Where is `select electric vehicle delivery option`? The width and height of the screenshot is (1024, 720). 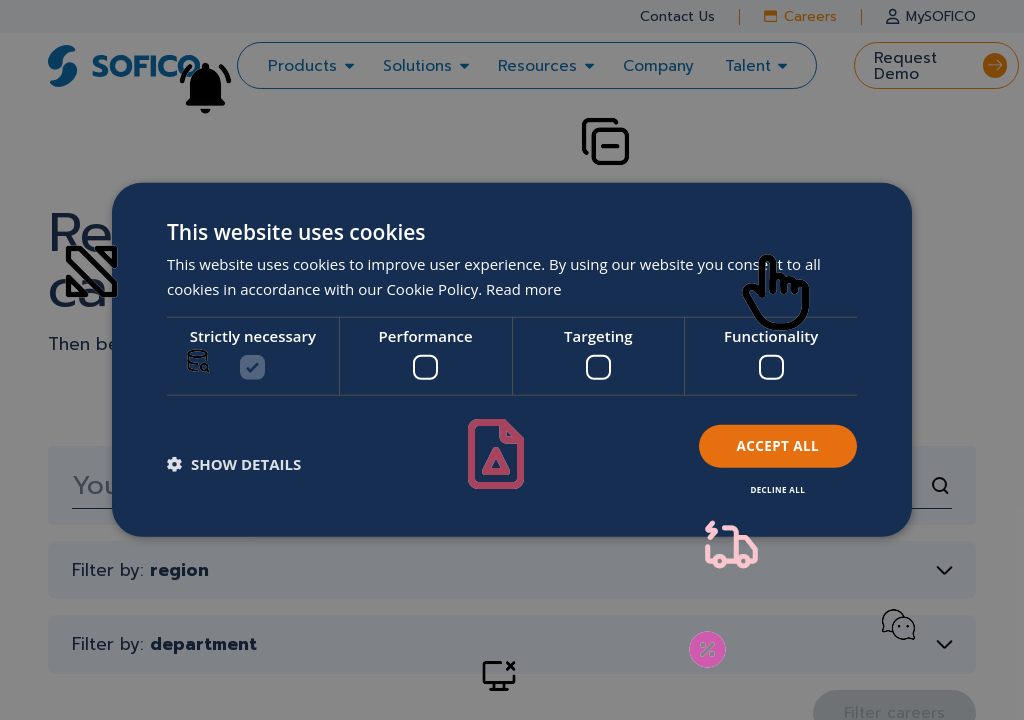
select electric vehicle delivery option is located at coordinates (731, 544).